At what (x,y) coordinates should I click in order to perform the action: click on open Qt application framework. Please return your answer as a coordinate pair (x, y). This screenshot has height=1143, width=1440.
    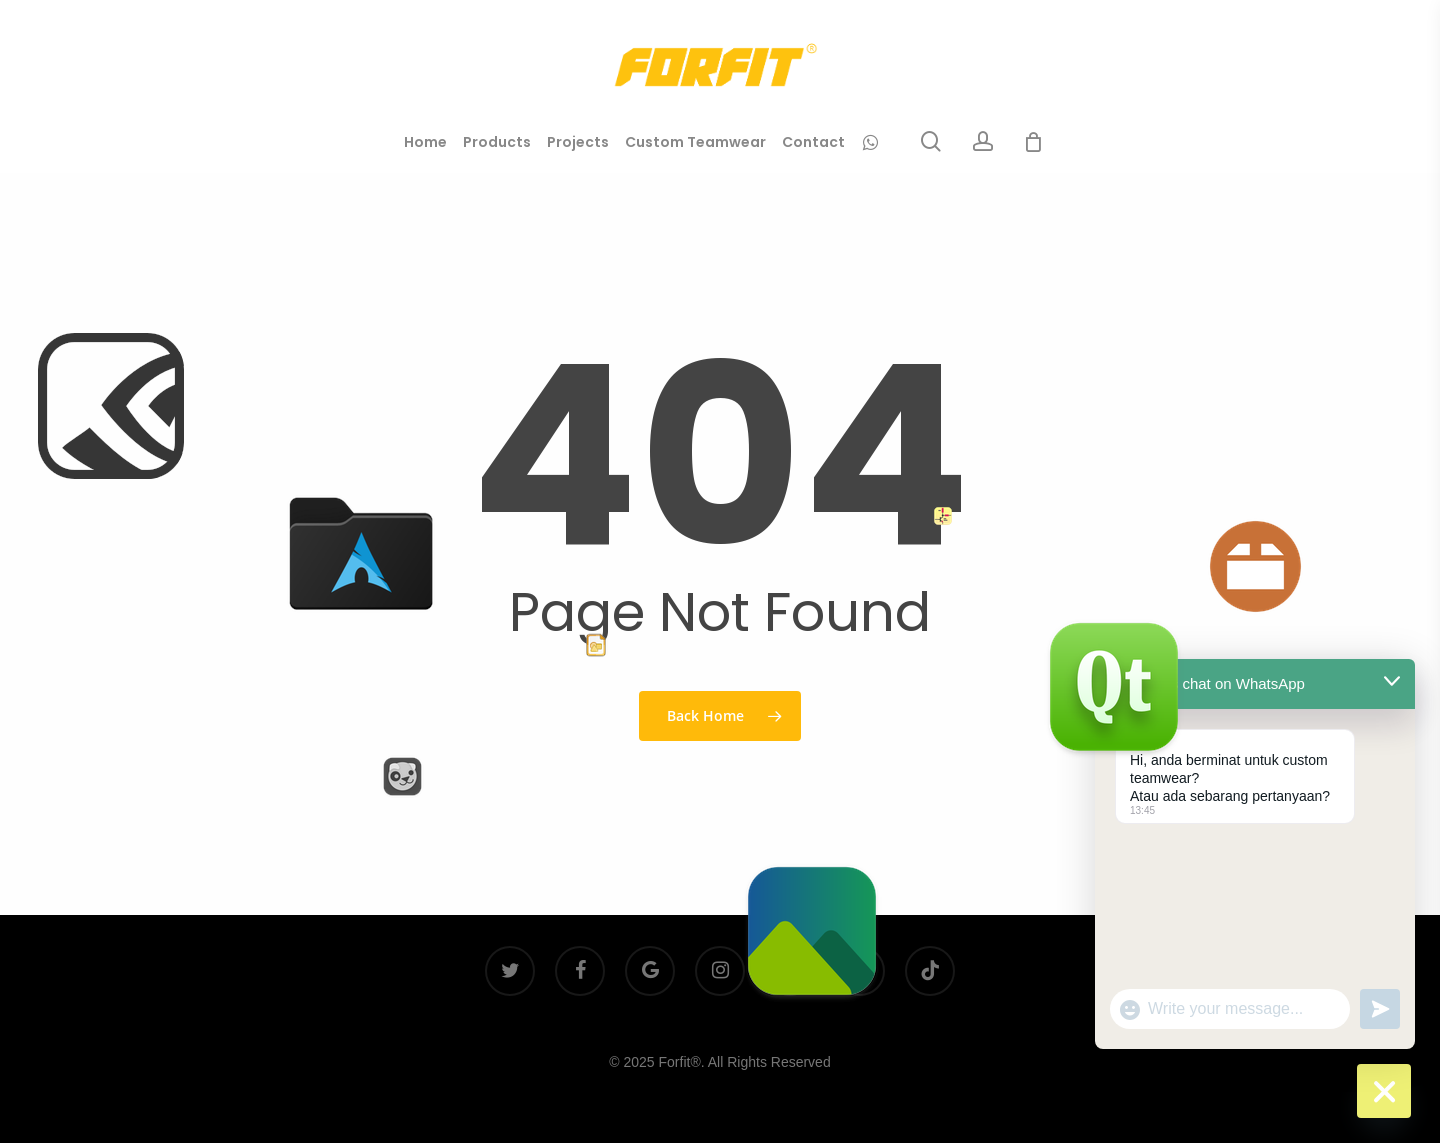
    Looking at the image, I should click on (1114, 687).